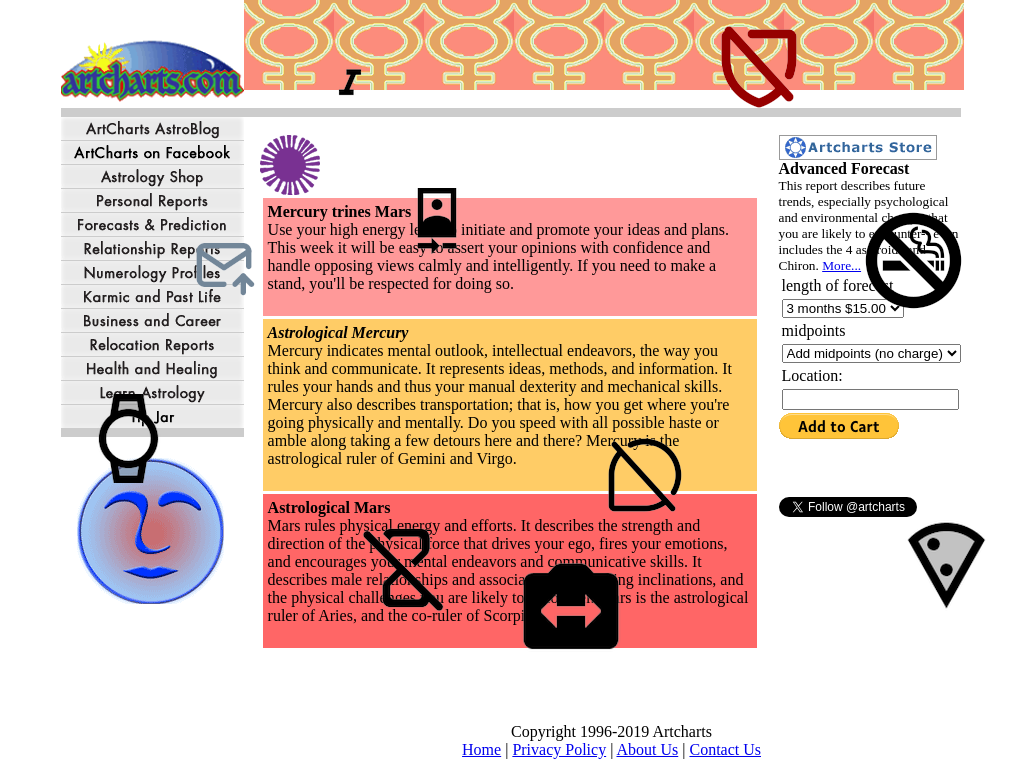  Describe the element at coordinates (128, 438) in the screenshot. I see `access smartwatch settings or companion app` at that location.